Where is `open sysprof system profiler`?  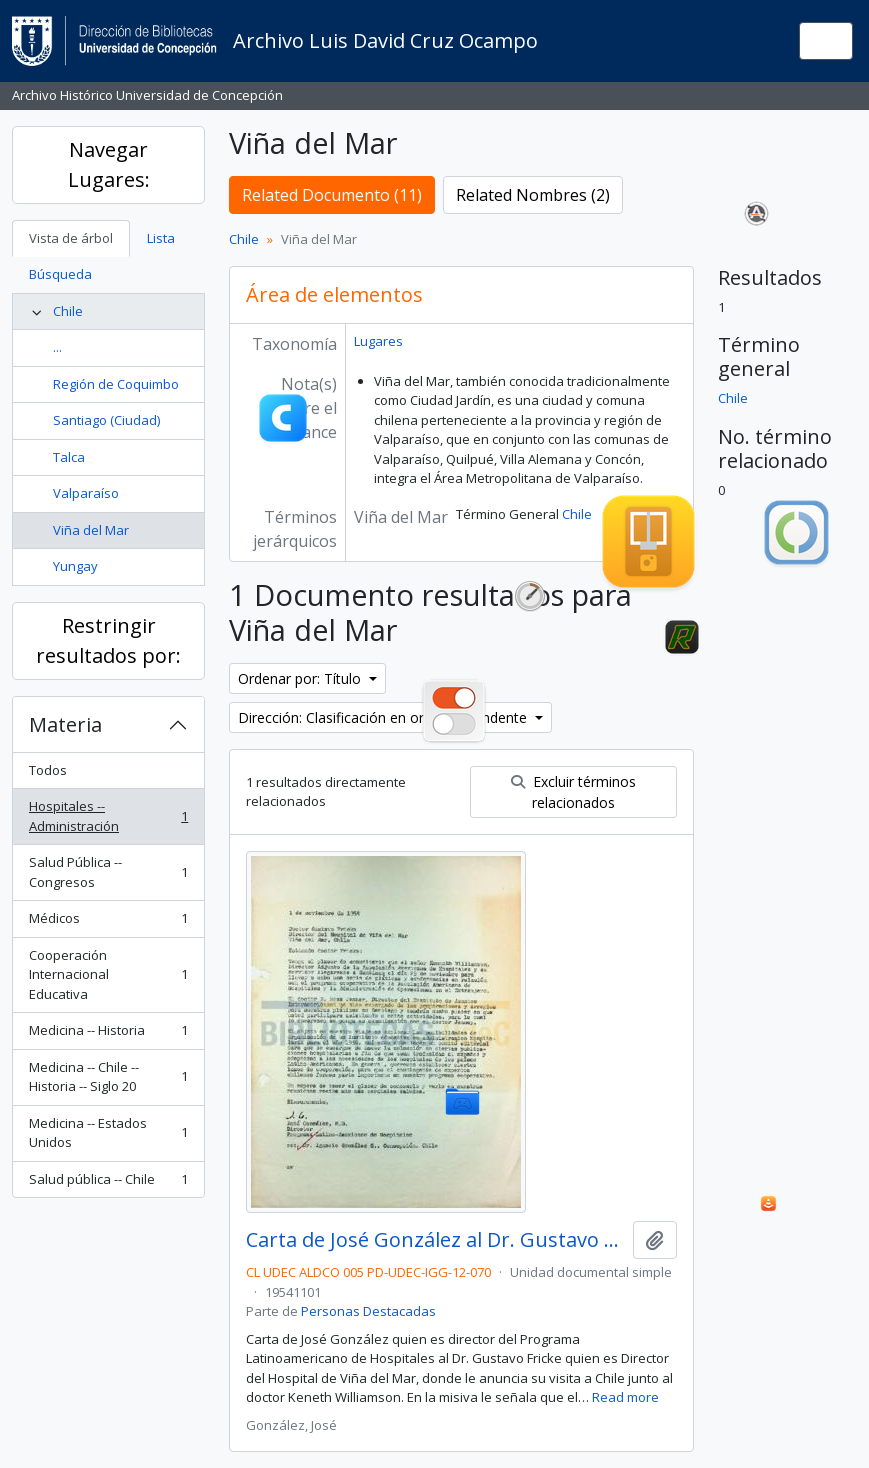 open sysprof system profiler is located at coordinates (530, 596).